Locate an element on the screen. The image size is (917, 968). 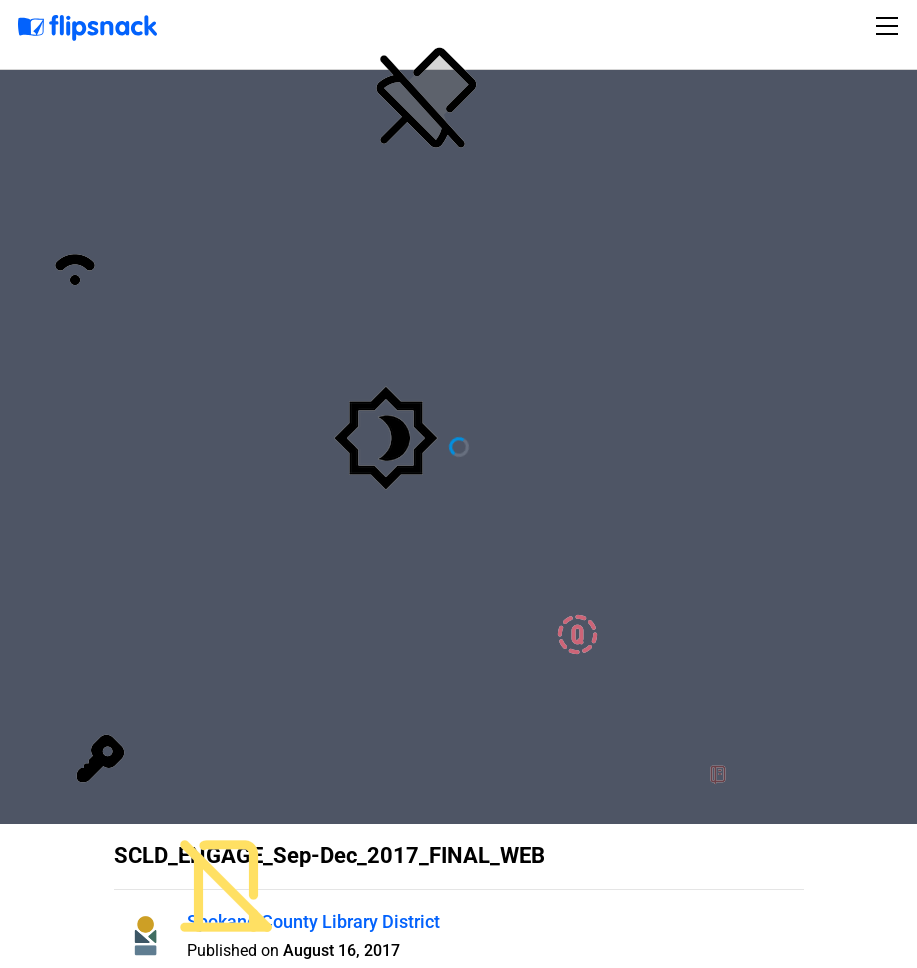
access security or login settings is located at coordinates (100, 758).